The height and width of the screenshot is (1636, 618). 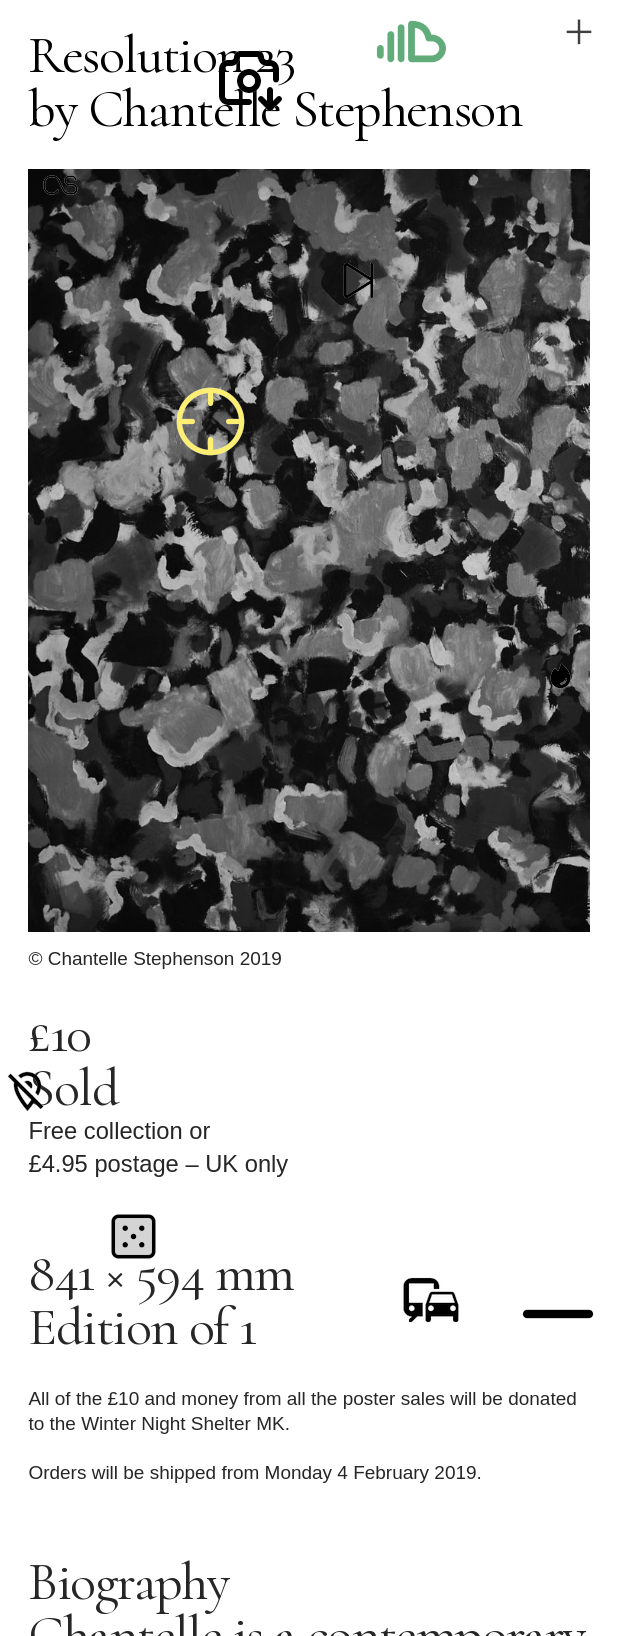 What do you see at coordinates (560, 676) in the screenshot?
I see `indicates trending or popular content` at bounding box center [560, 676].